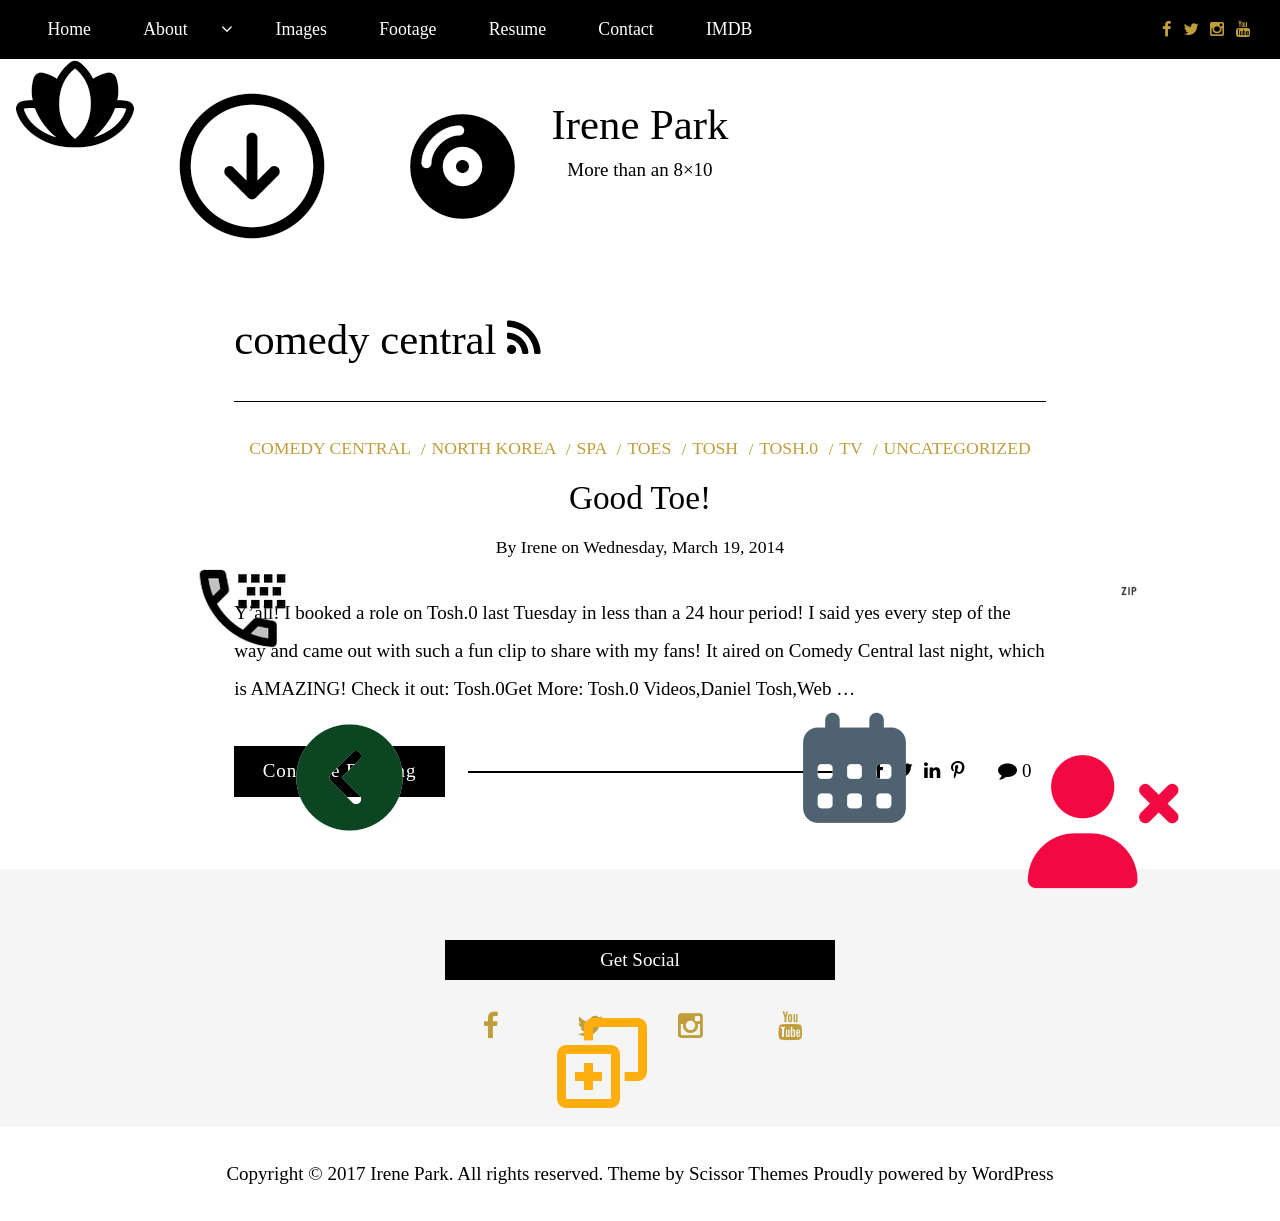 This screenshot has width=1280, height=1221. Describe the element at coordinates (854, 771) in the screenshot. I see `view calendar with scheduled events` at that location.